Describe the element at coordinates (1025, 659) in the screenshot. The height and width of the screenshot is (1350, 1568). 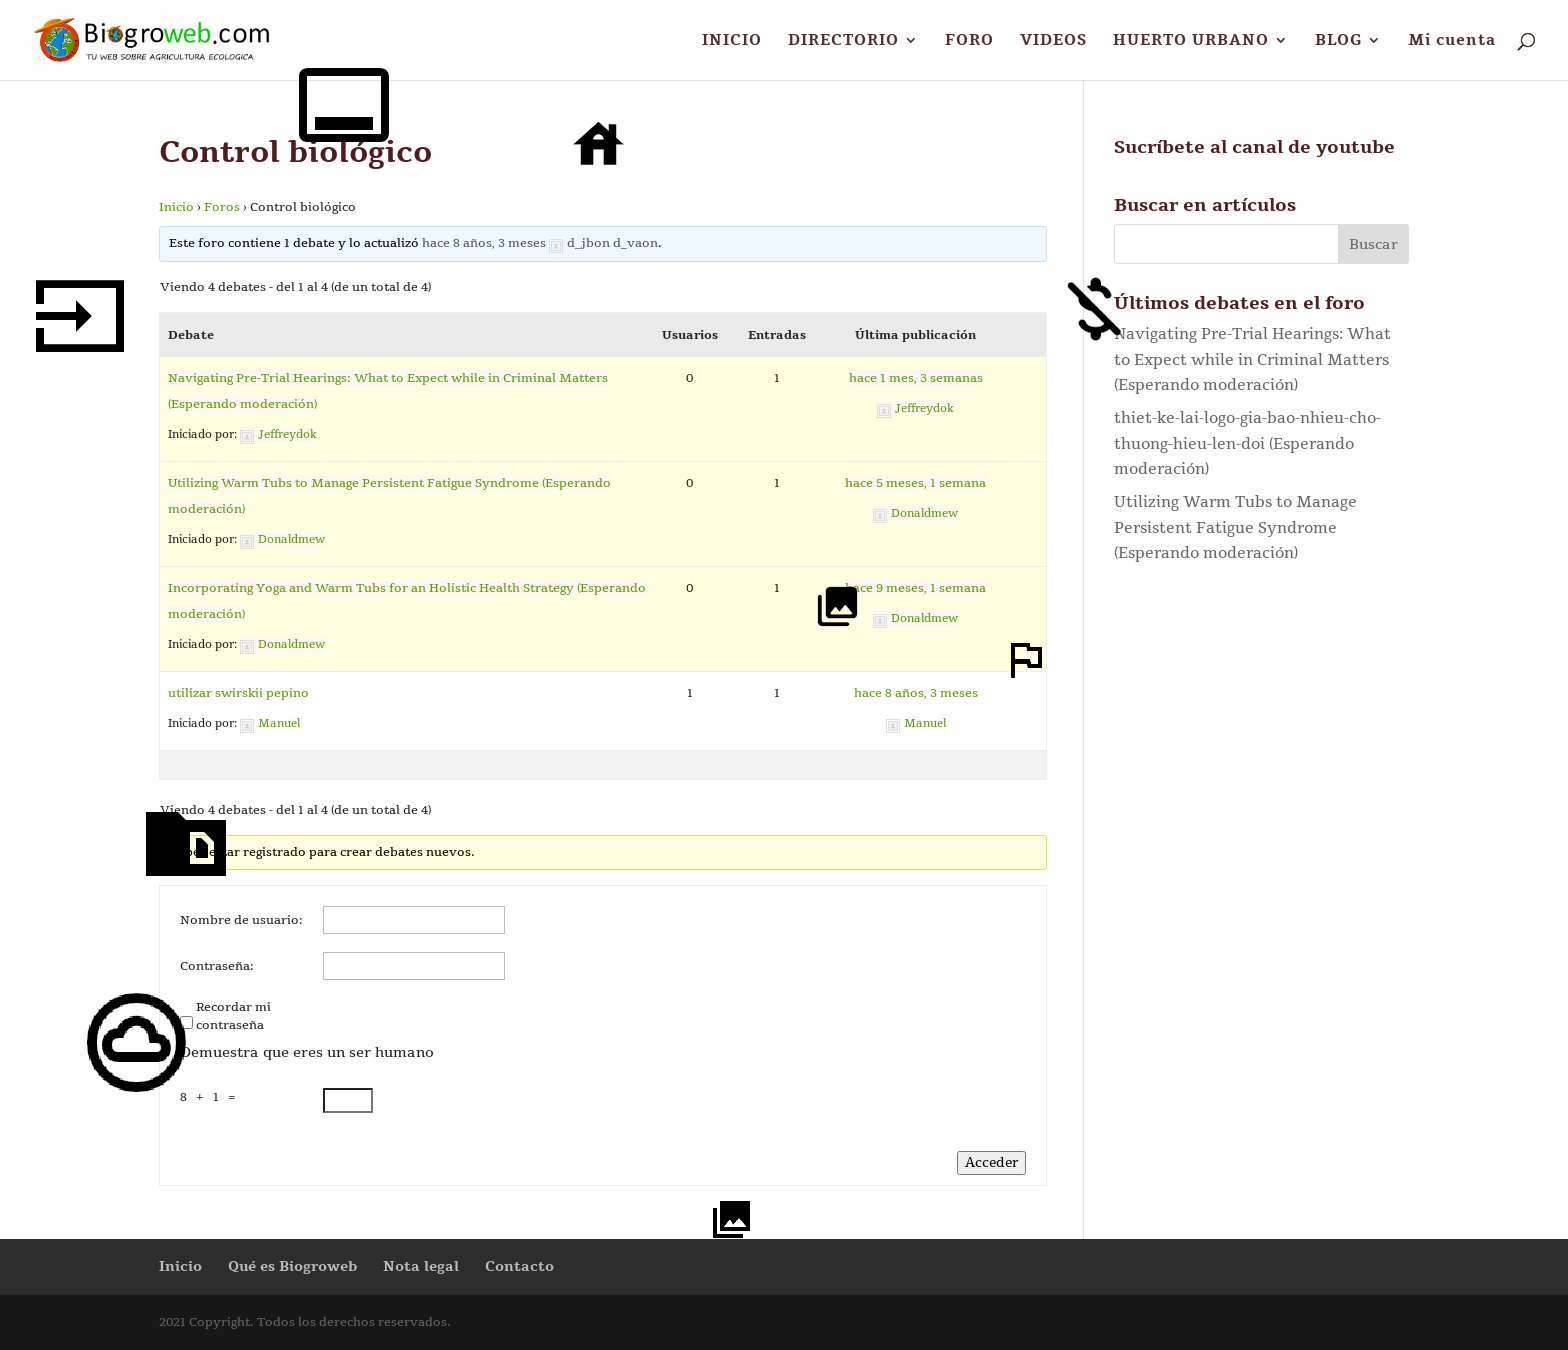
I see `flag or mark an item for follow-up` at that location.